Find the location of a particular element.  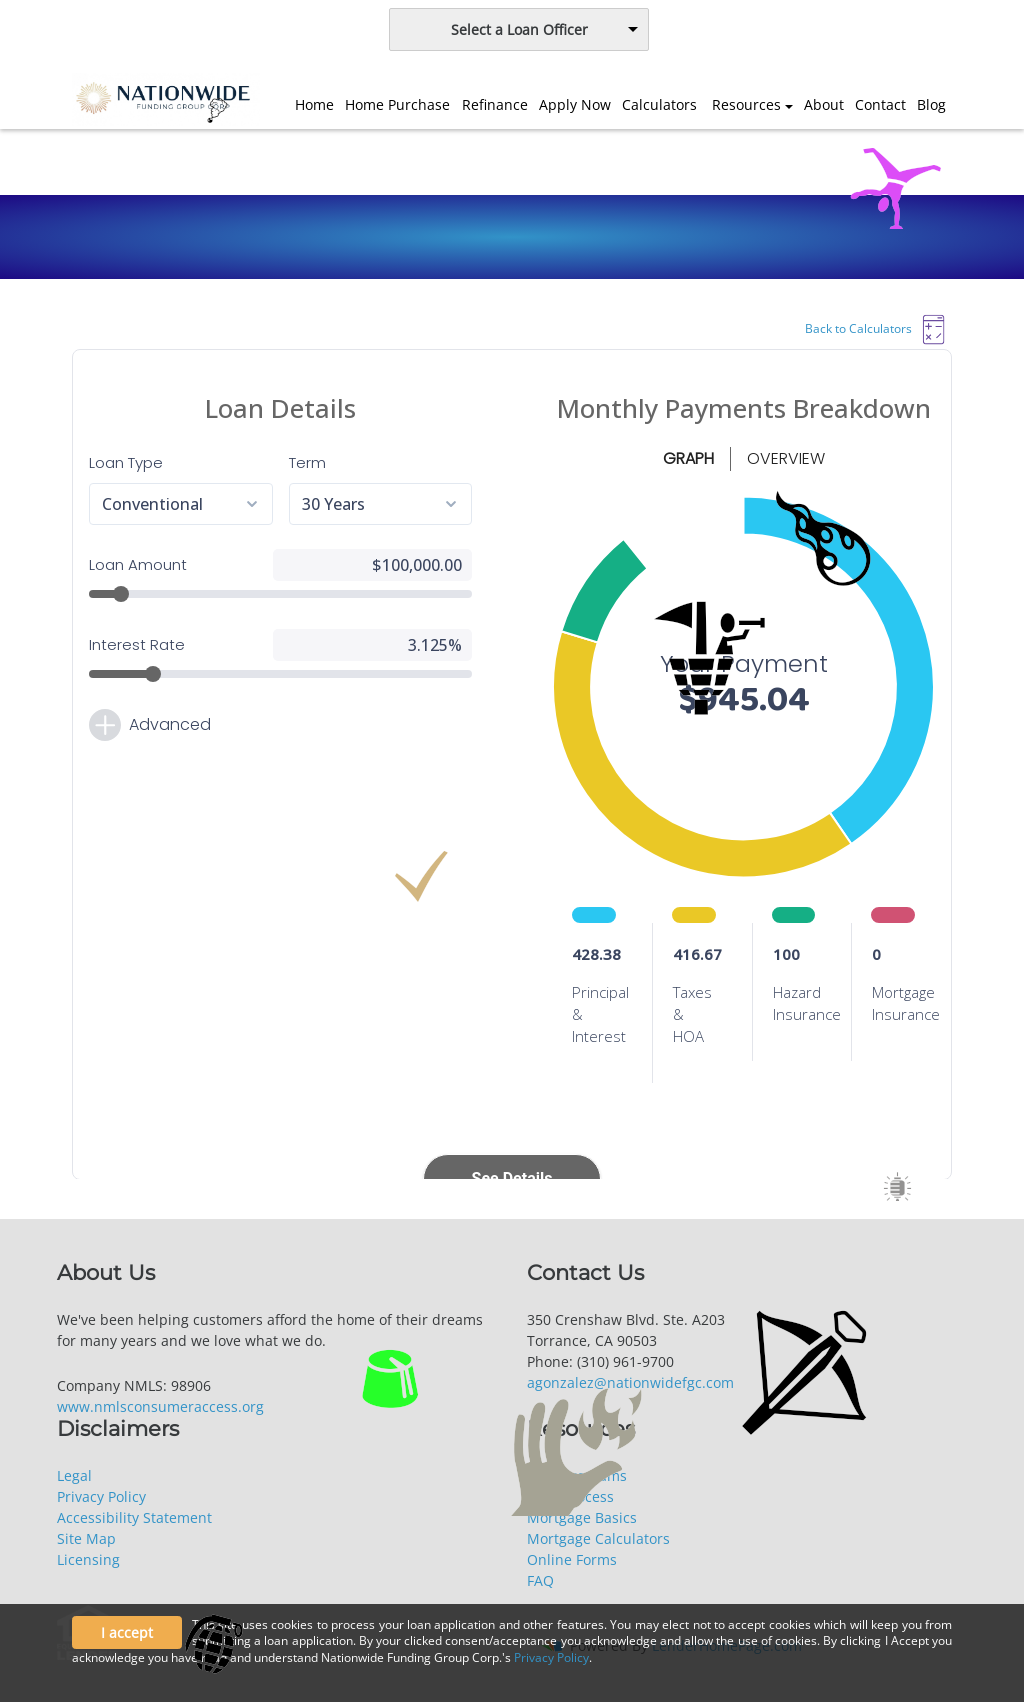

select fez hat accessory for avatar is located at coordinates (389, 1378).